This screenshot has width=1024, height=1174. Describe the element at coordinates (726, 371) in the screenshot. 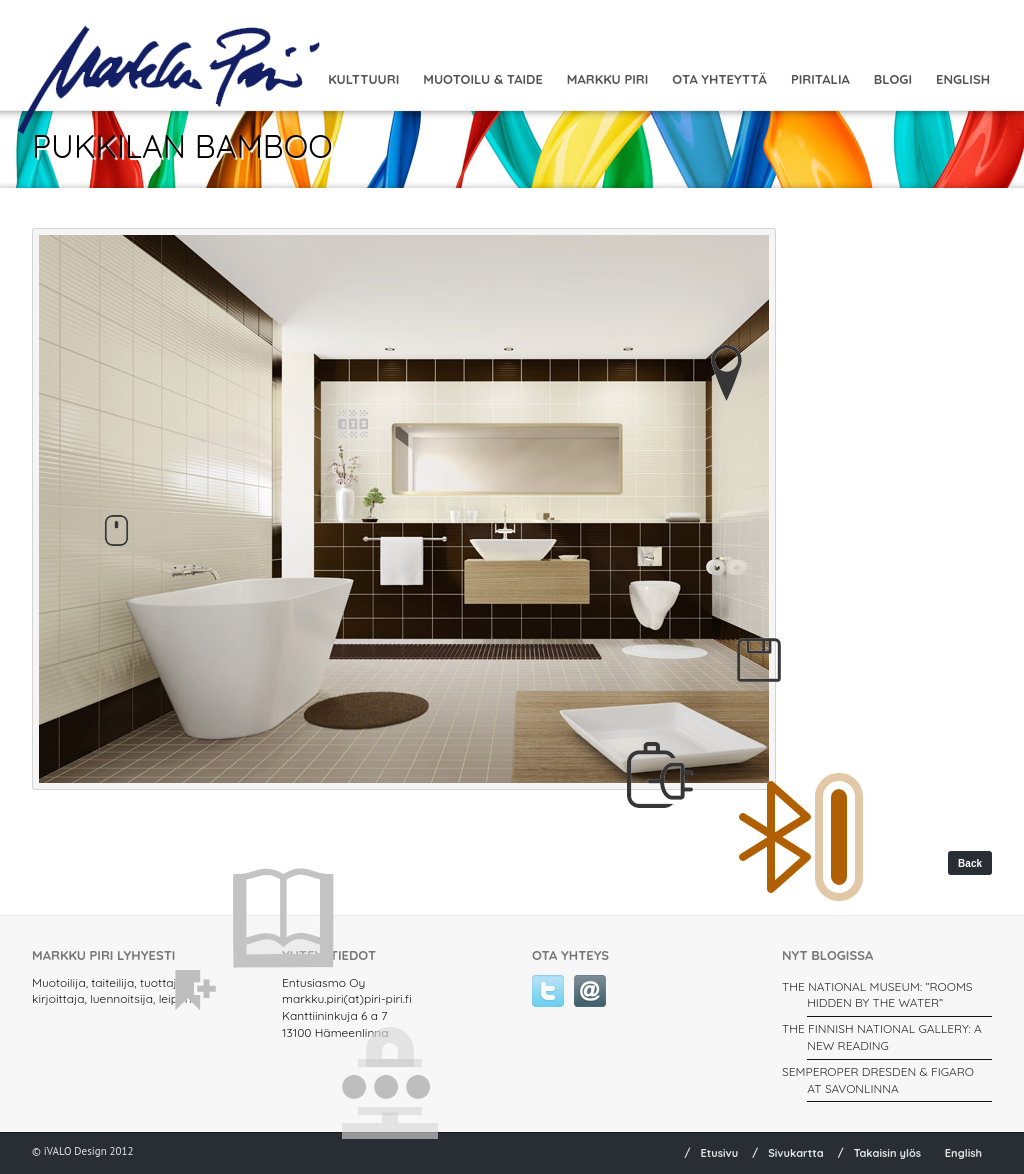

I see `open maps application` at that location.